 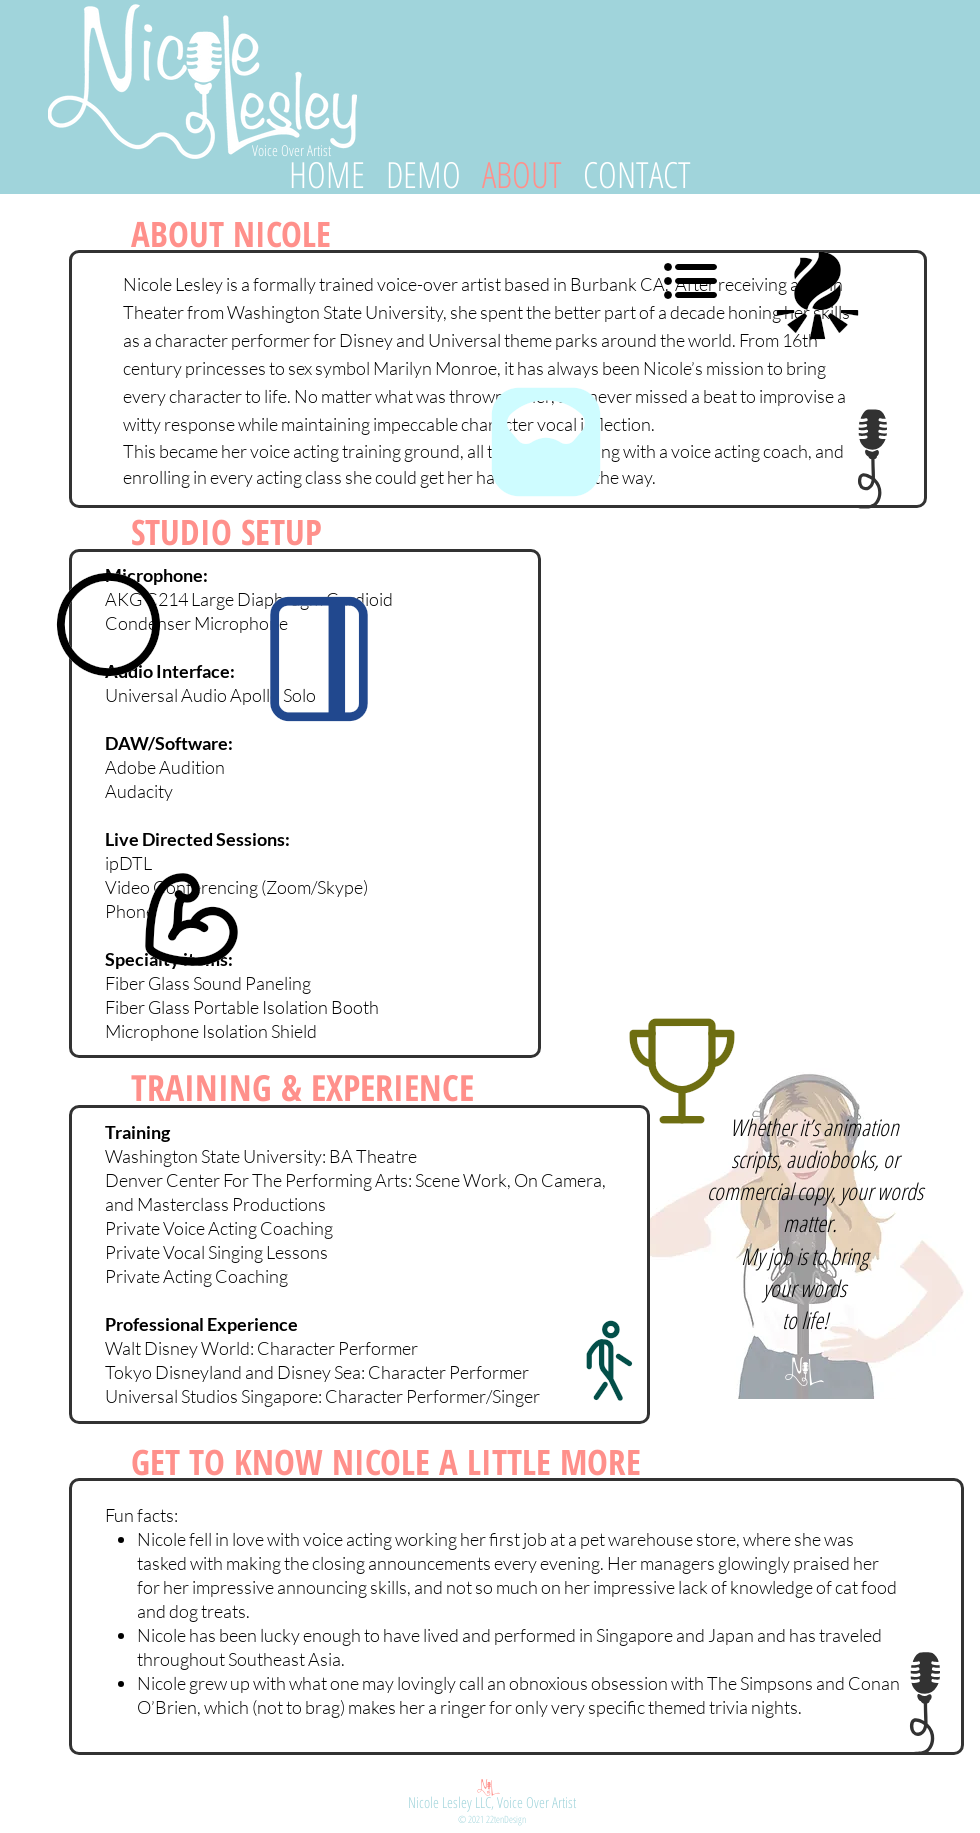 I want to click on view items in a list format, so click(x=690, y=281).